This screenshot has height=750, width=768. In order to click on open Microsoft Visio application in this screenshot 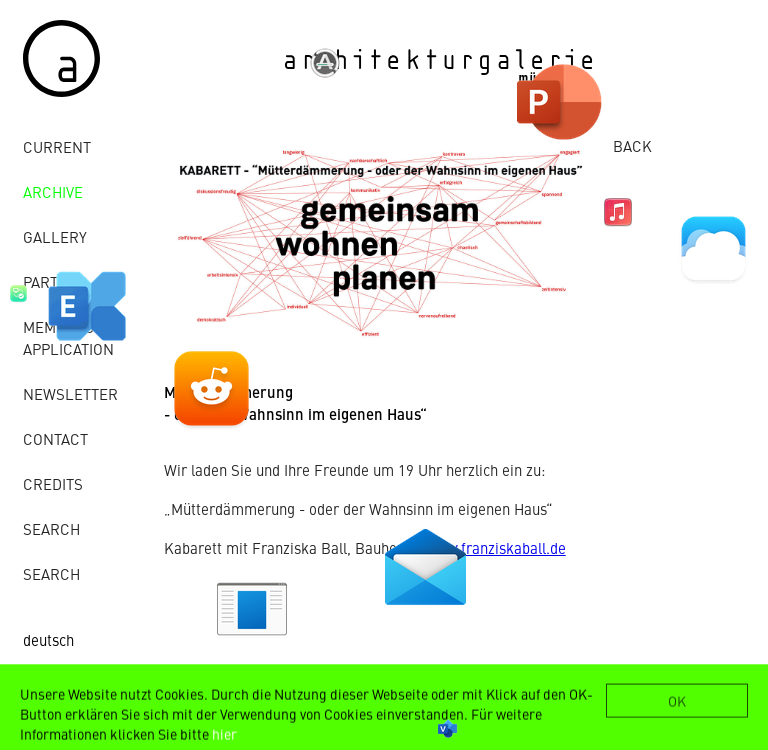, I will do `click(448, 729)`.